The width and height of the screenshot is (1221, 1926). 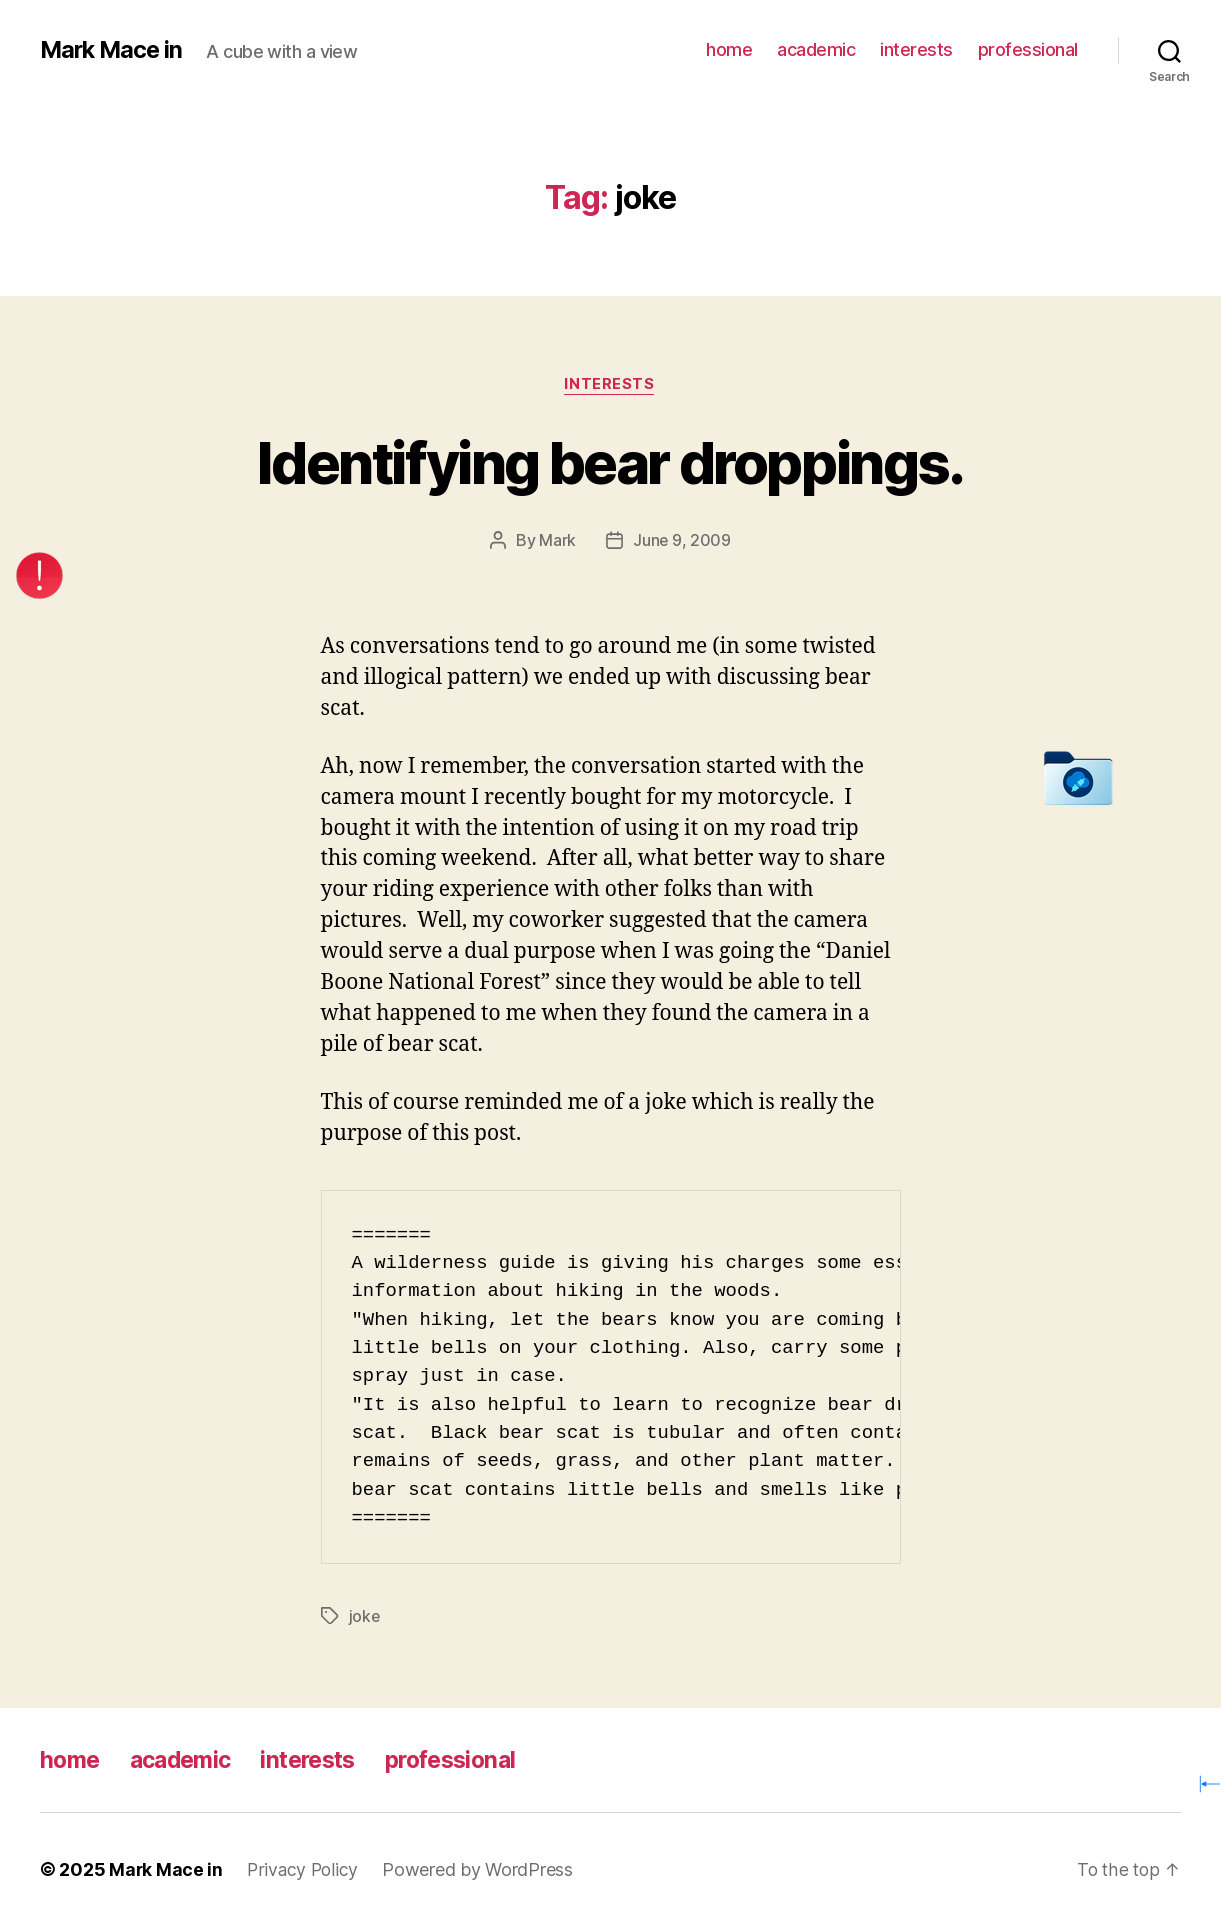 What do you see at coordinates (39, 575) in the screenshot?
I see `indicates a warning or caution in a dialog` at bounding box center [39, 575].